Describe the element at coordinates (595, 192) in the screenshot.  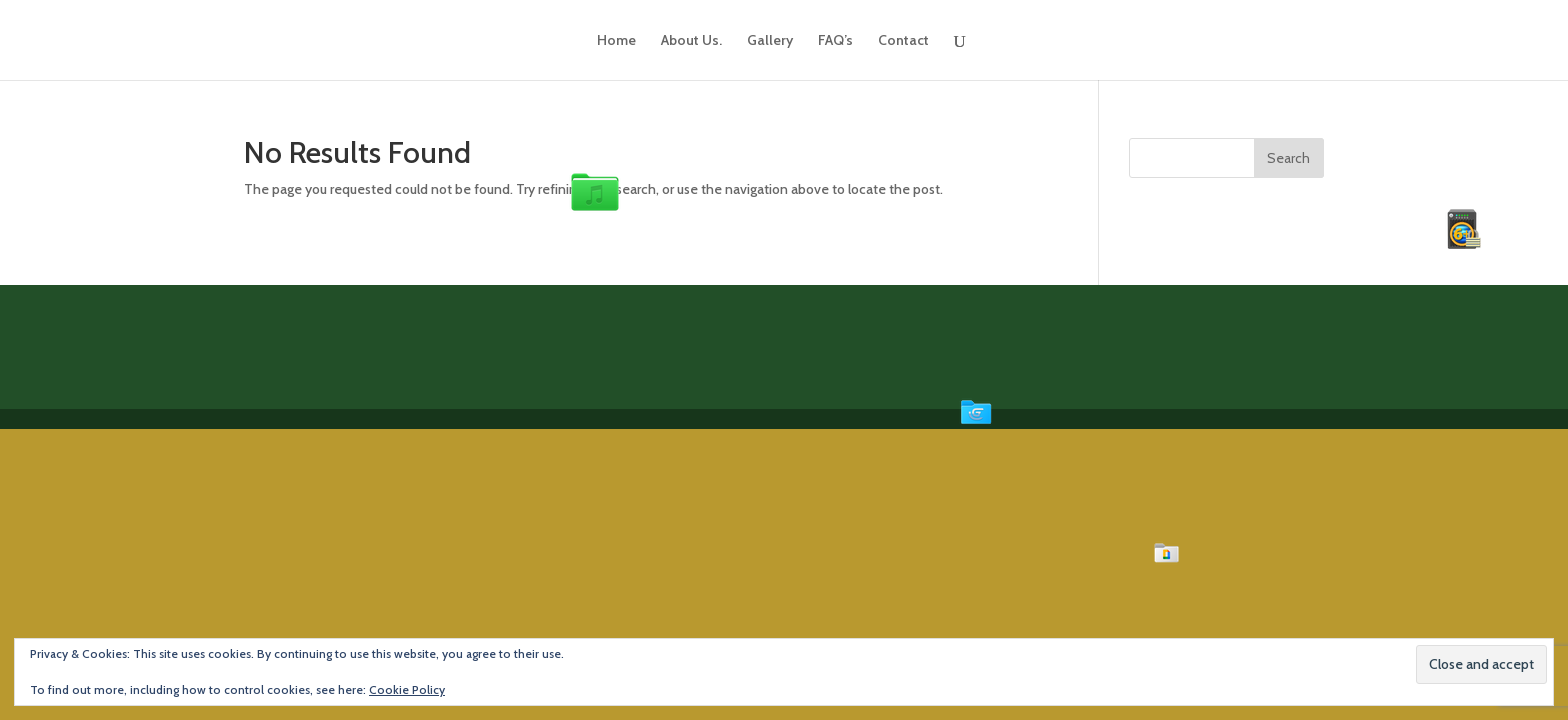
I see `open your music files folder` at that location.